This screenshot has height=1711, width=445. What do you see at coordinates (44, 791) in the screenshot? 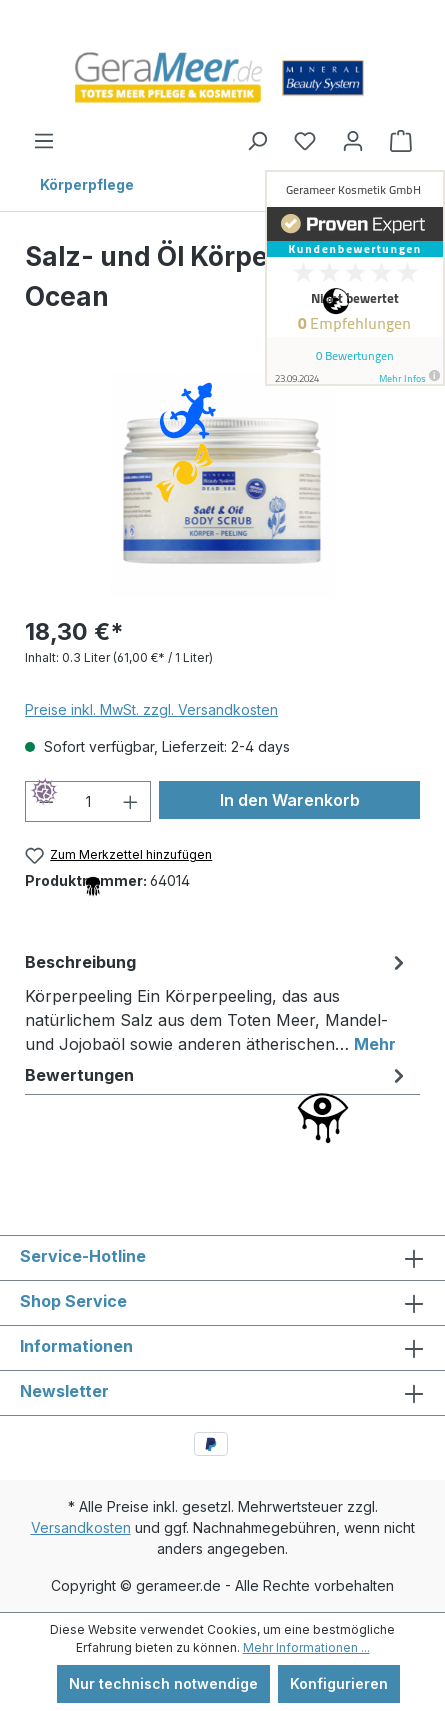
I see `indicates a power-up or special ability is active` at bounding box center [44, 791].